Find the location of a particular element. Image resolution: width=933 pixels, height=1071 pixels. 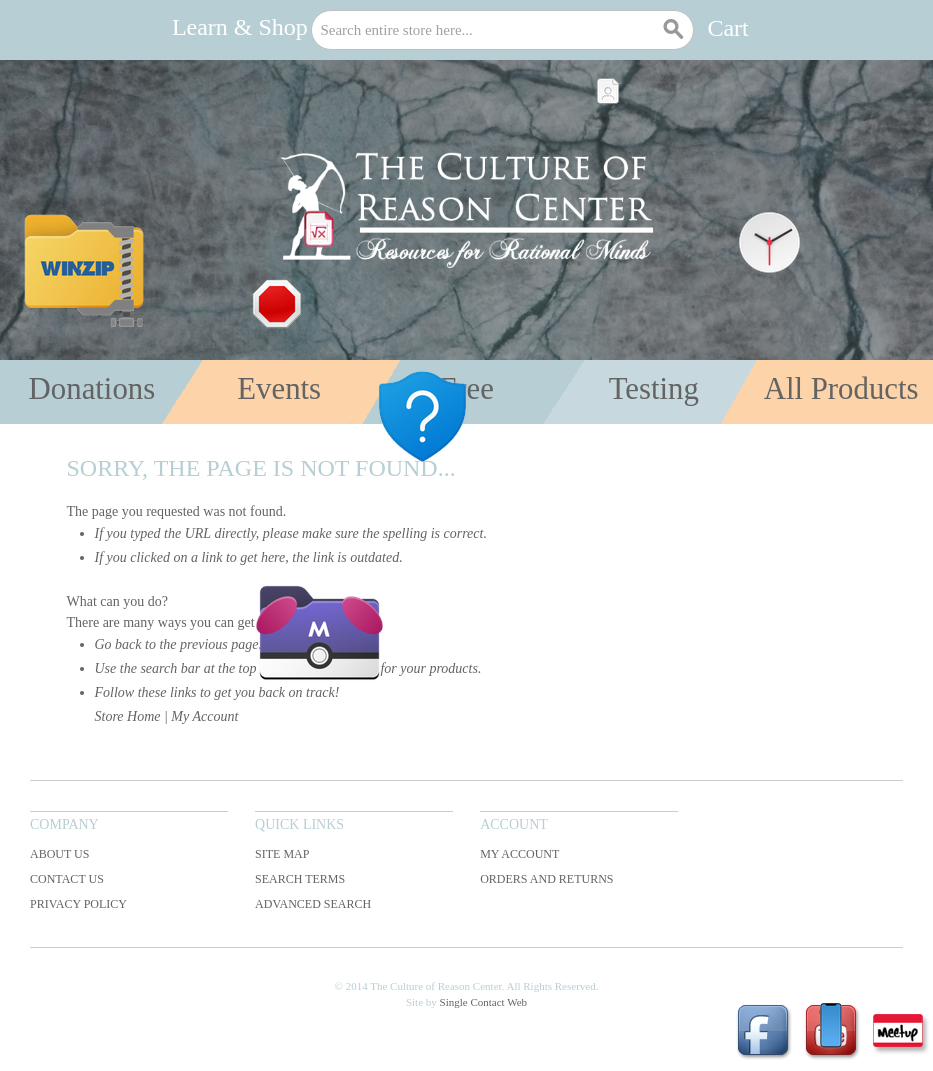

stop a running process or task is located at coordinates (277, 304).